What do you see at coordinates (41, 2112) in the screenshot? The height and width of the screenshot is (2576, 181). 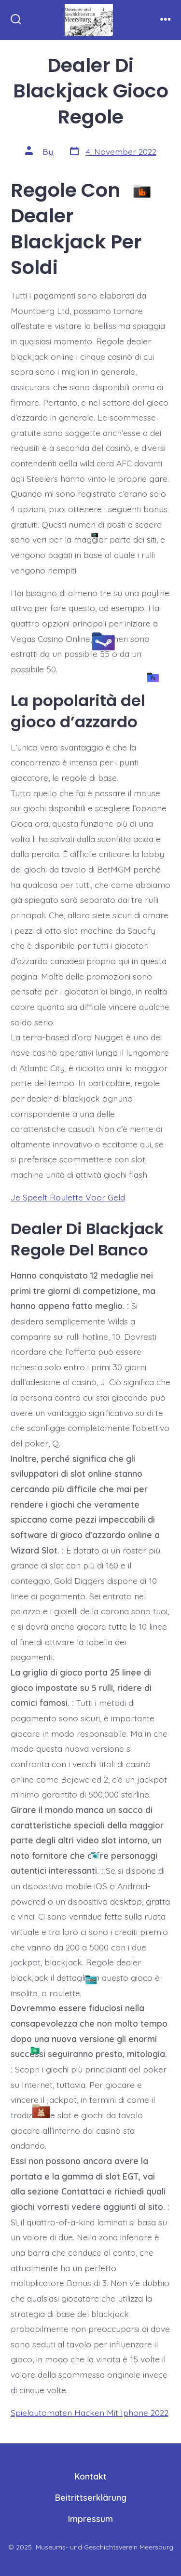 I see `folder for storing historical Japanese or shogun-themed content` at bounding box center [41, 2112].